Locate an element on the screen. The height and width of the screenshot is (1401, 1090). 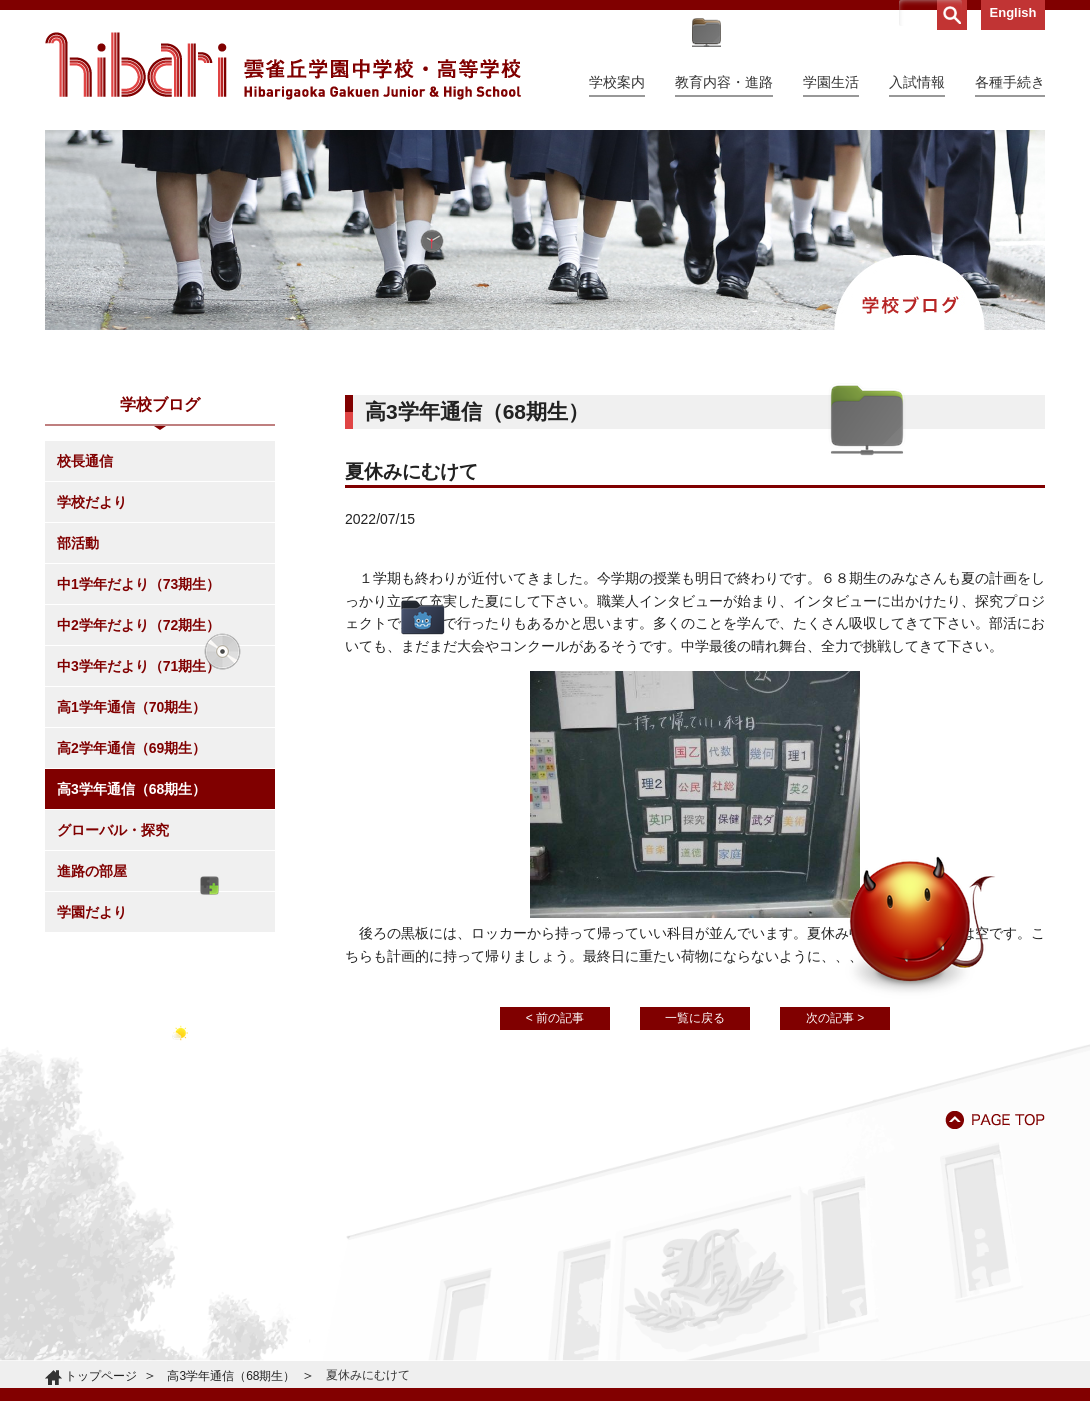
indicates a mischievous or playful mood in chat is located at coordinates (920, 924).